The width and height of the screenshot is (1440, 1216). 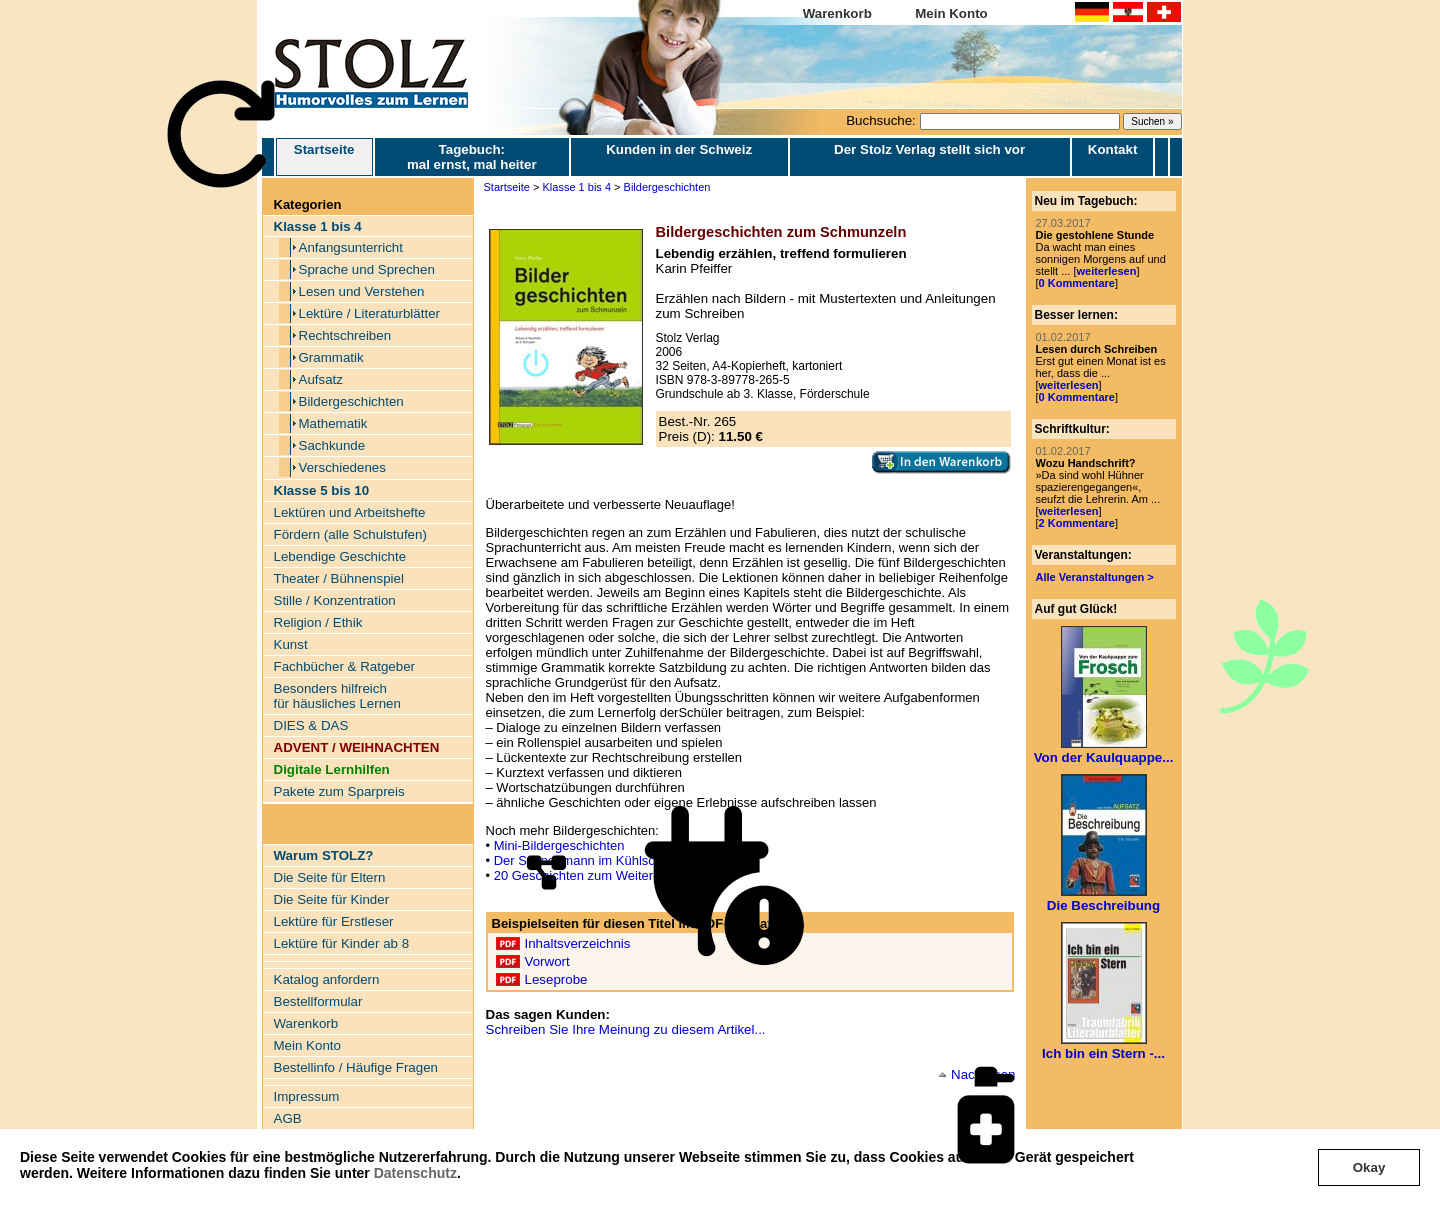 I want to click on redo the last undone action, so click(x=221, y=134).